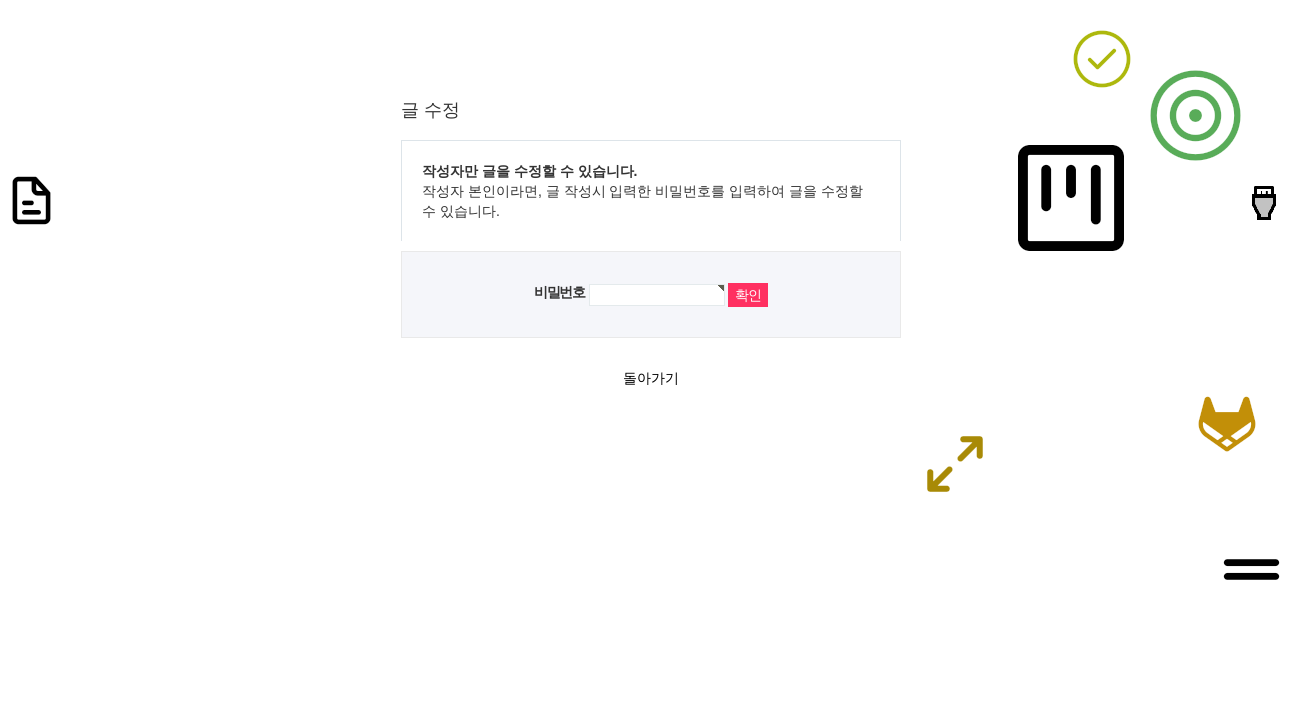  What do you see at coordinates (1102, 59) in the screenshot?
I see `indicates successful completion of an action` at bounding box center [1102, 59].